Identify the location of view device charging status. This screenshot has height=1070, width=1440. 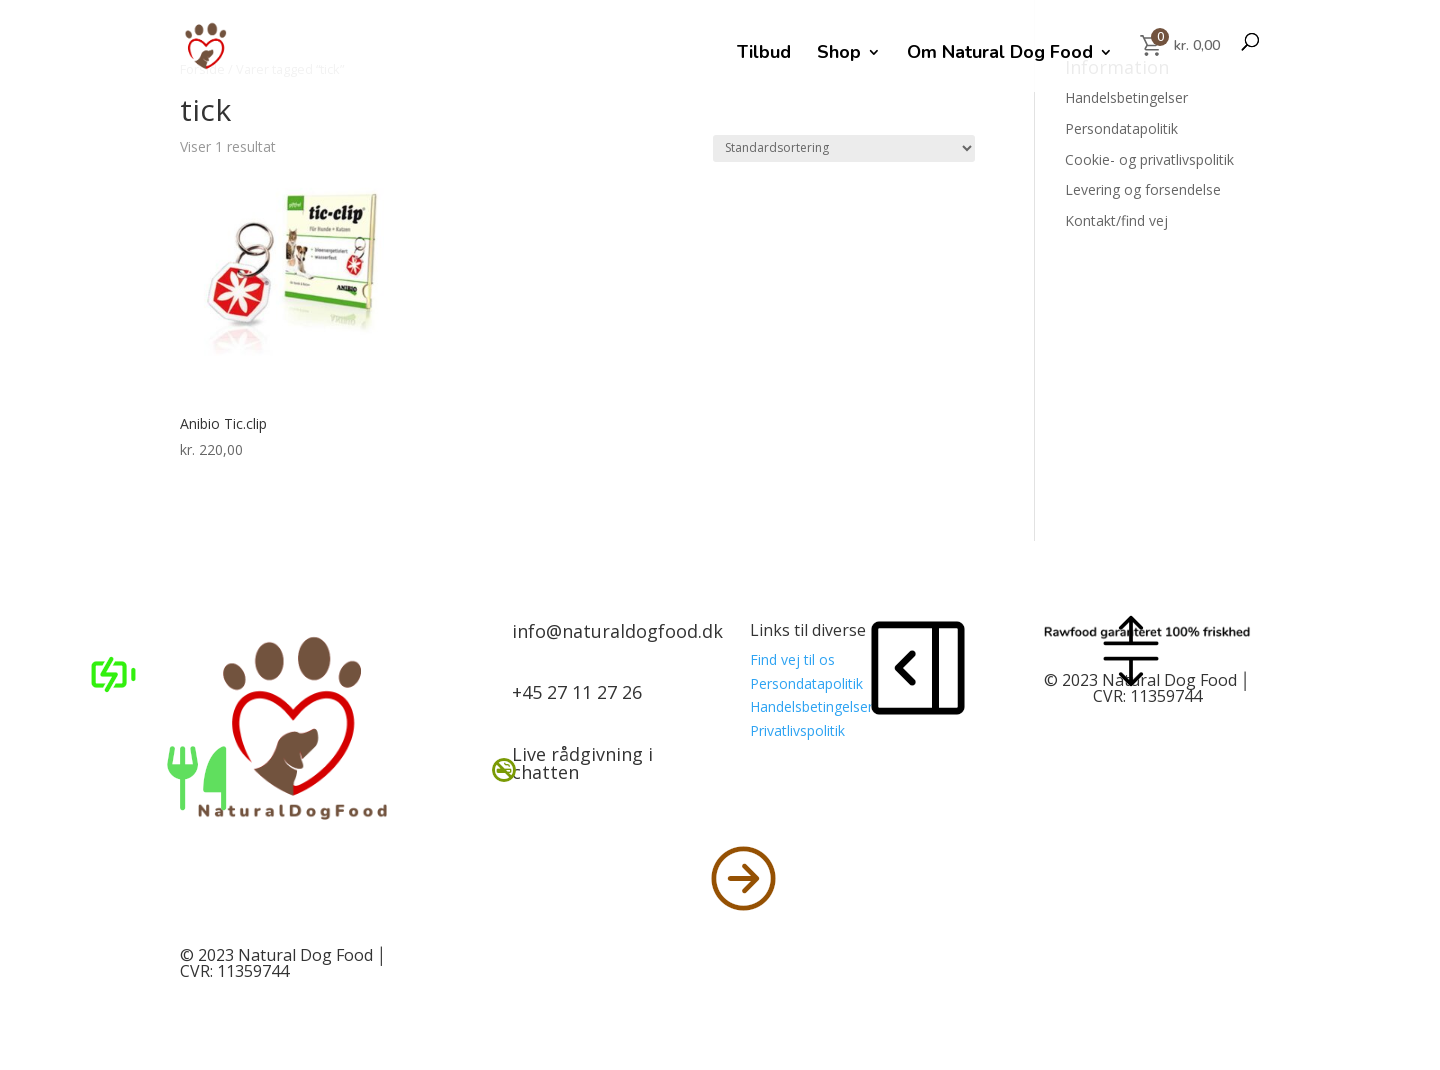
(113, 674).